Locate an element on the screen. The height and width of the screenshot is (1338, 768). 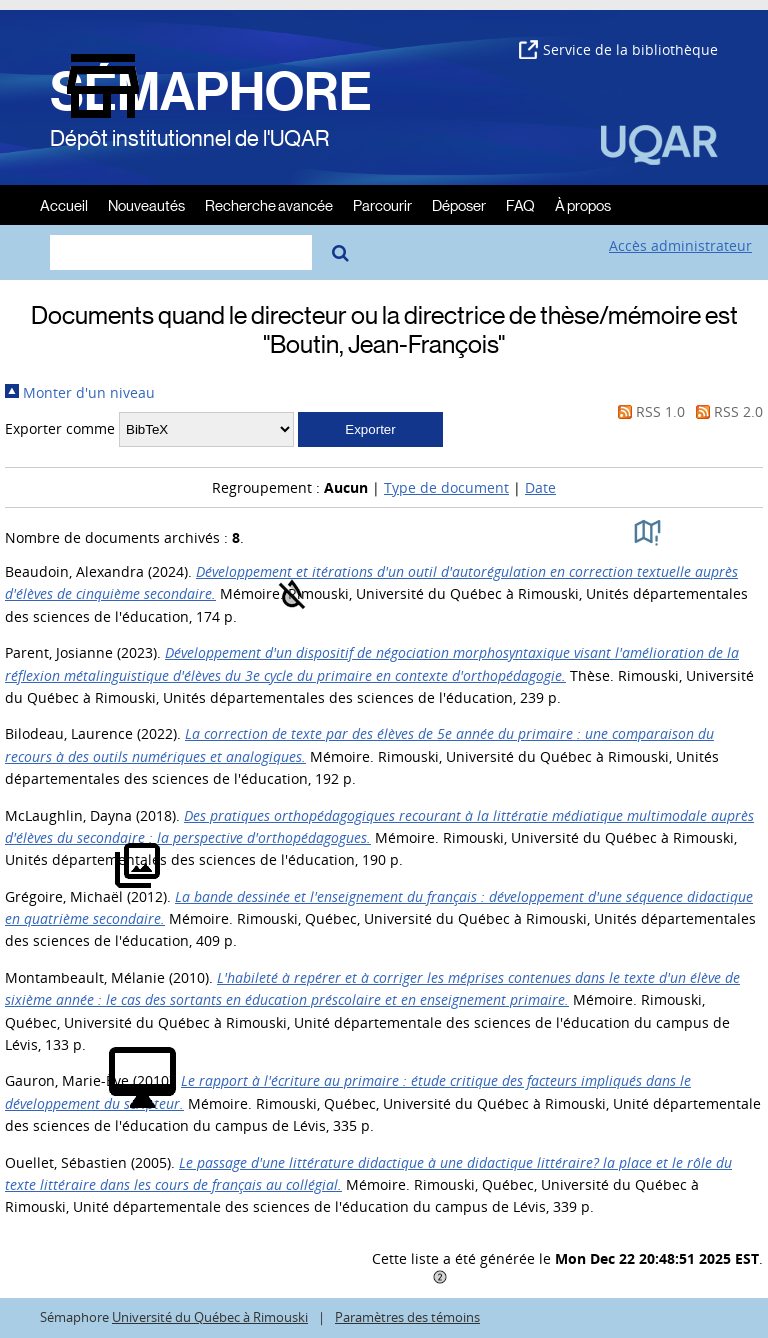
indicates step two in a multi-step process is located at coordinates (440, 1277).